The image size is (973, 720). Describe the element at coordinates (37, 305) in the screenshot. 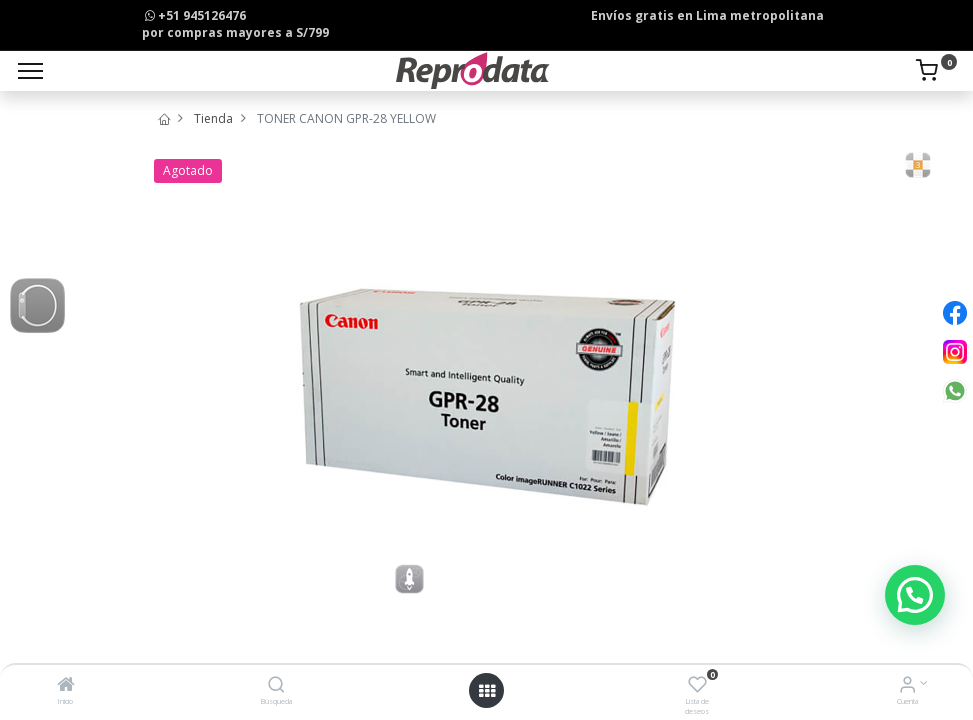

I see `open the Apple Watch companion app` at that location.